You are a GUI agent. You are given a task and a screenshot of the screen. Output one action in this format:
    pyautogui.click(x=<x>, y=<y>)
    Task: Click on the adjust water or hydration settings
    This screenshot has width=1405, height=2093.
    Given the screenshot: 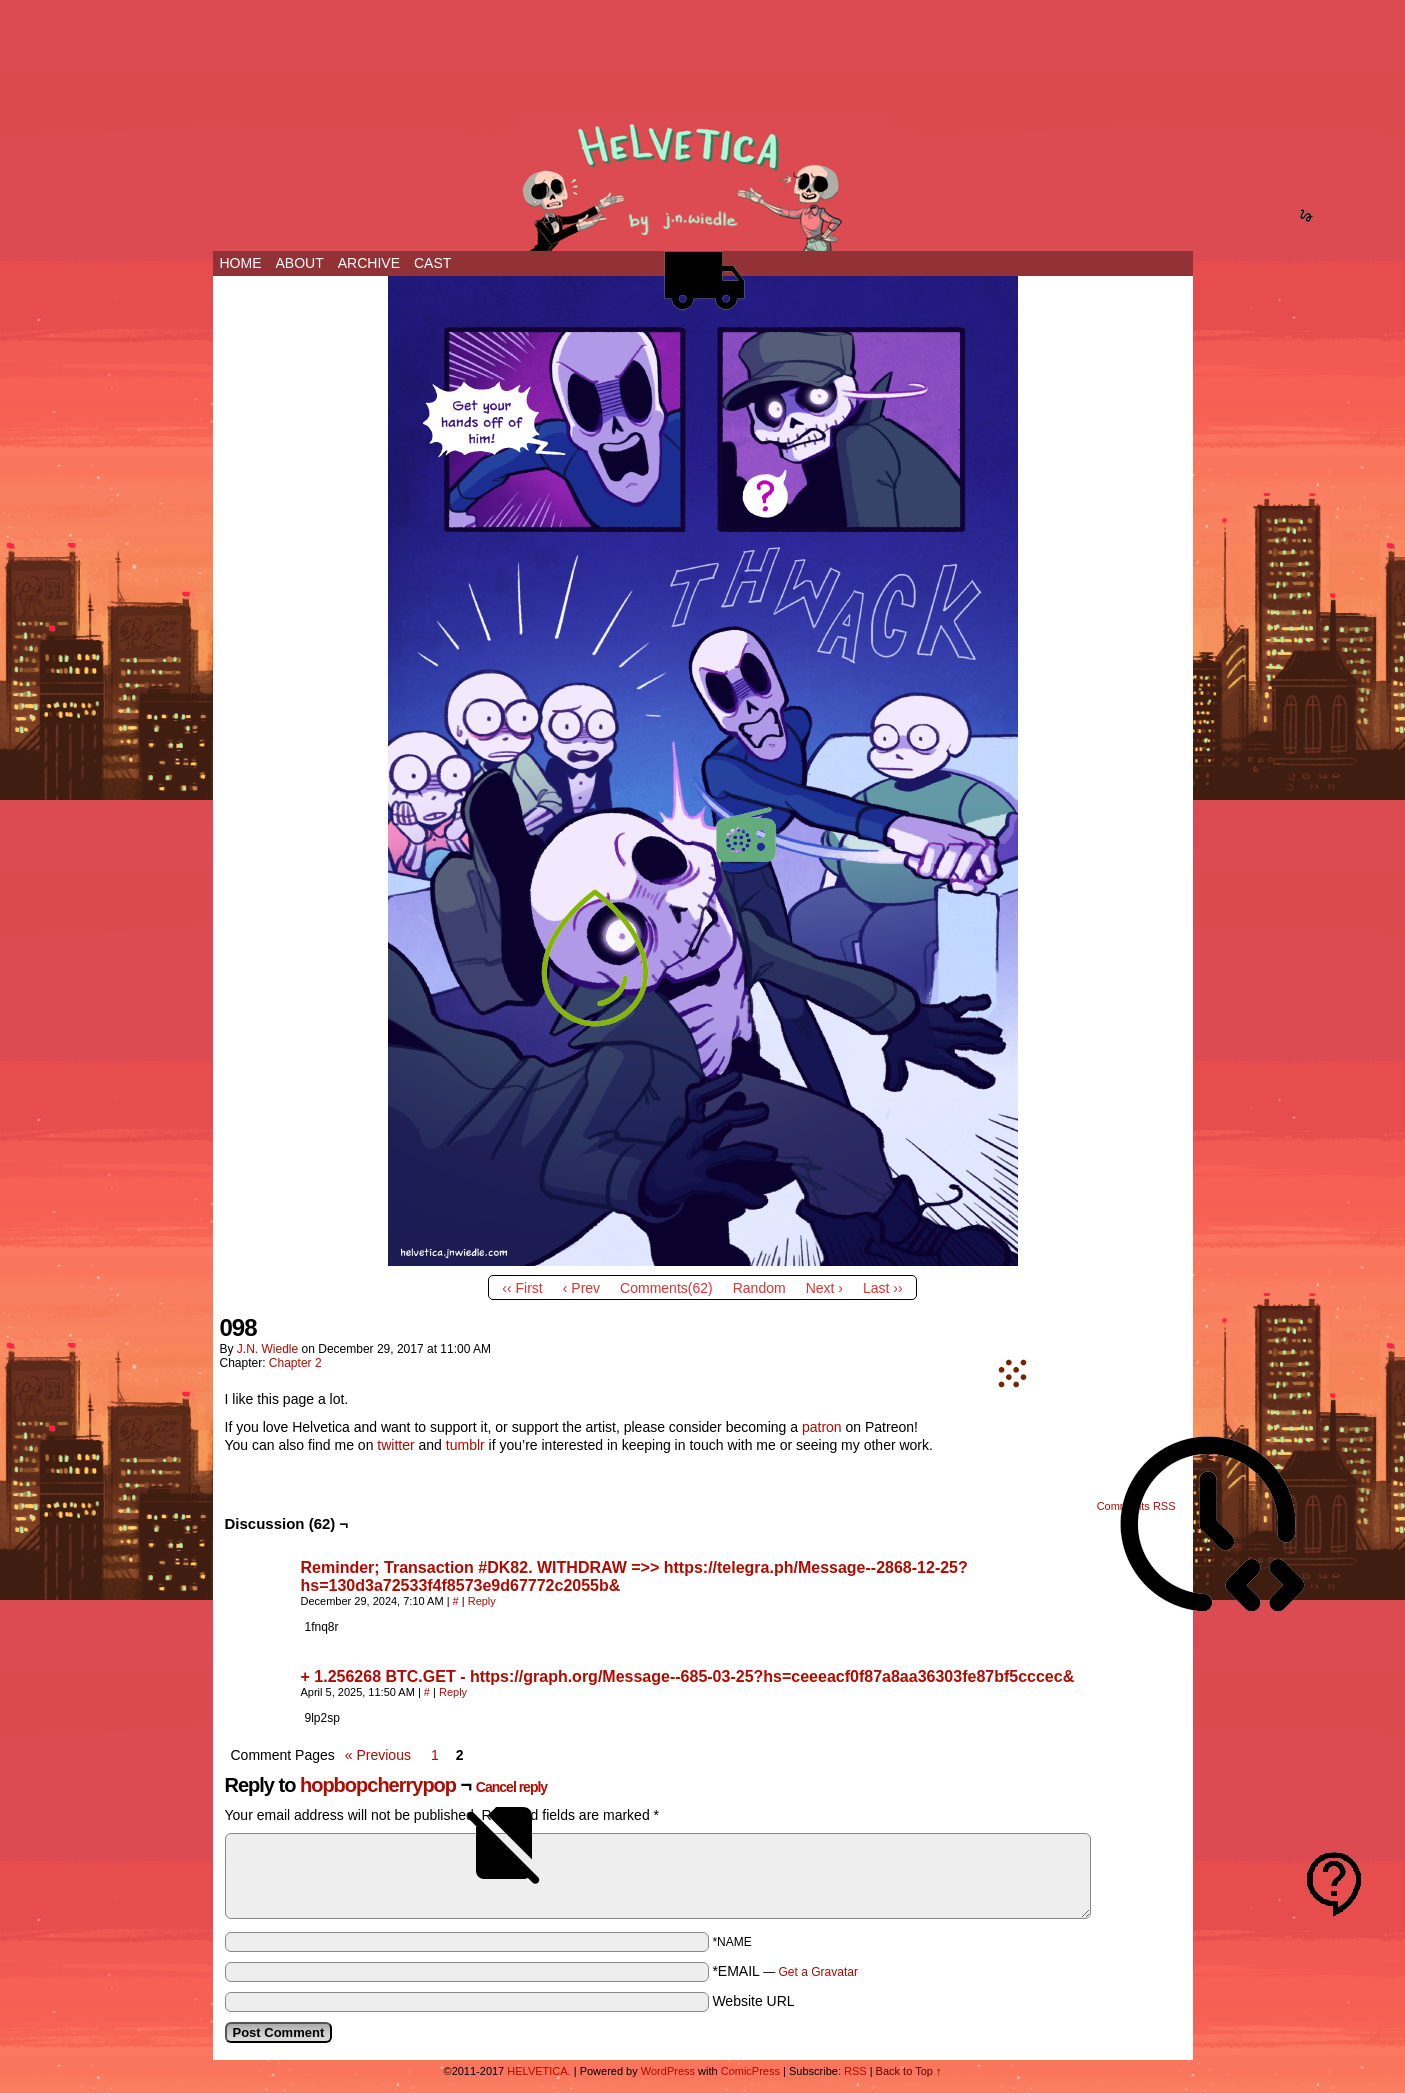 What is the action you would take?
    pyautogui.click(x=595, y=963)
    